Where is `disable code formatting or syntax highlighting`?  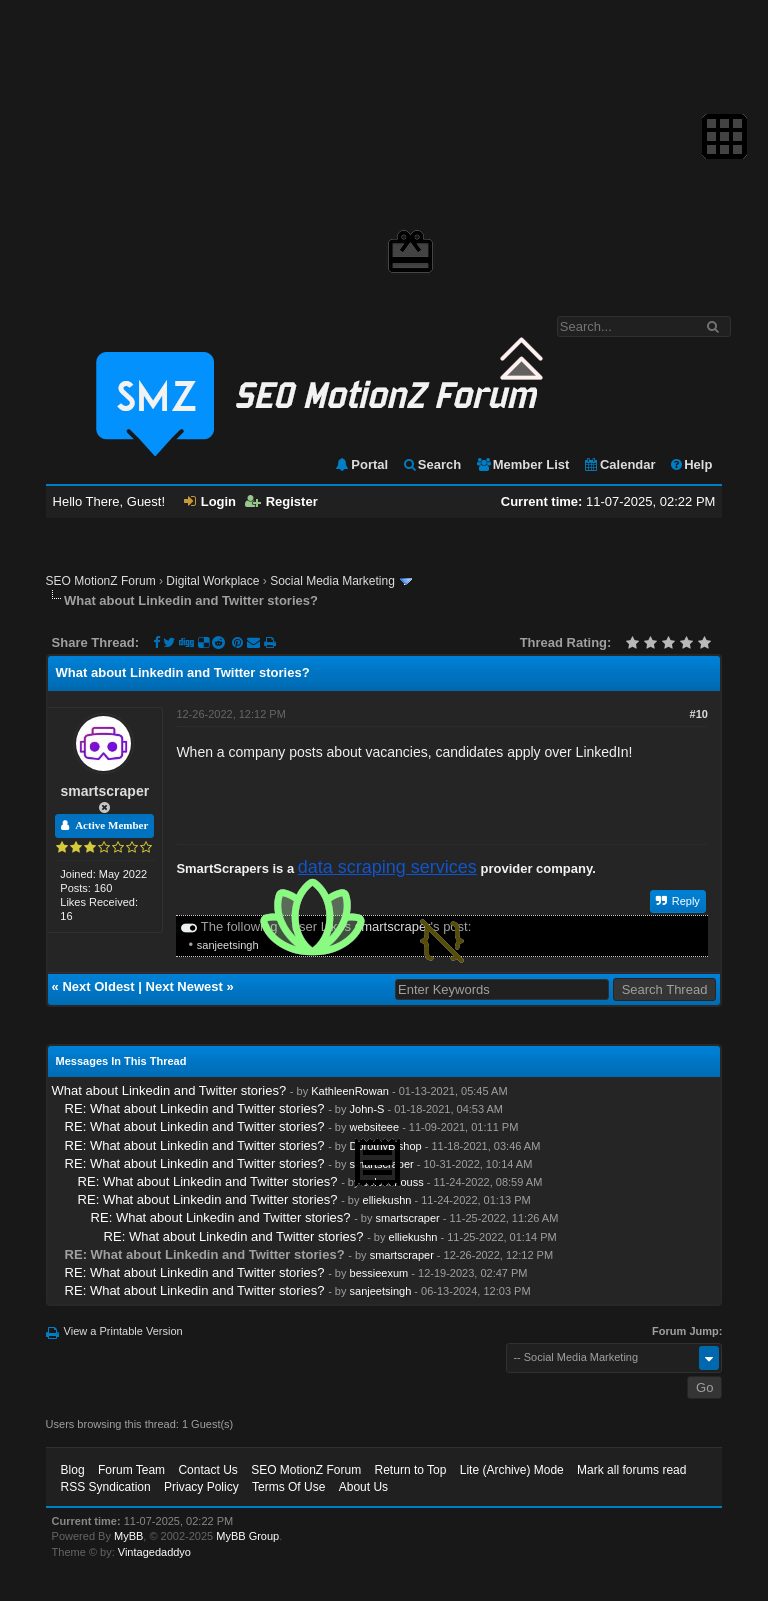 disable code formatting or syntax highlighting is located at coordinates (442, 941).